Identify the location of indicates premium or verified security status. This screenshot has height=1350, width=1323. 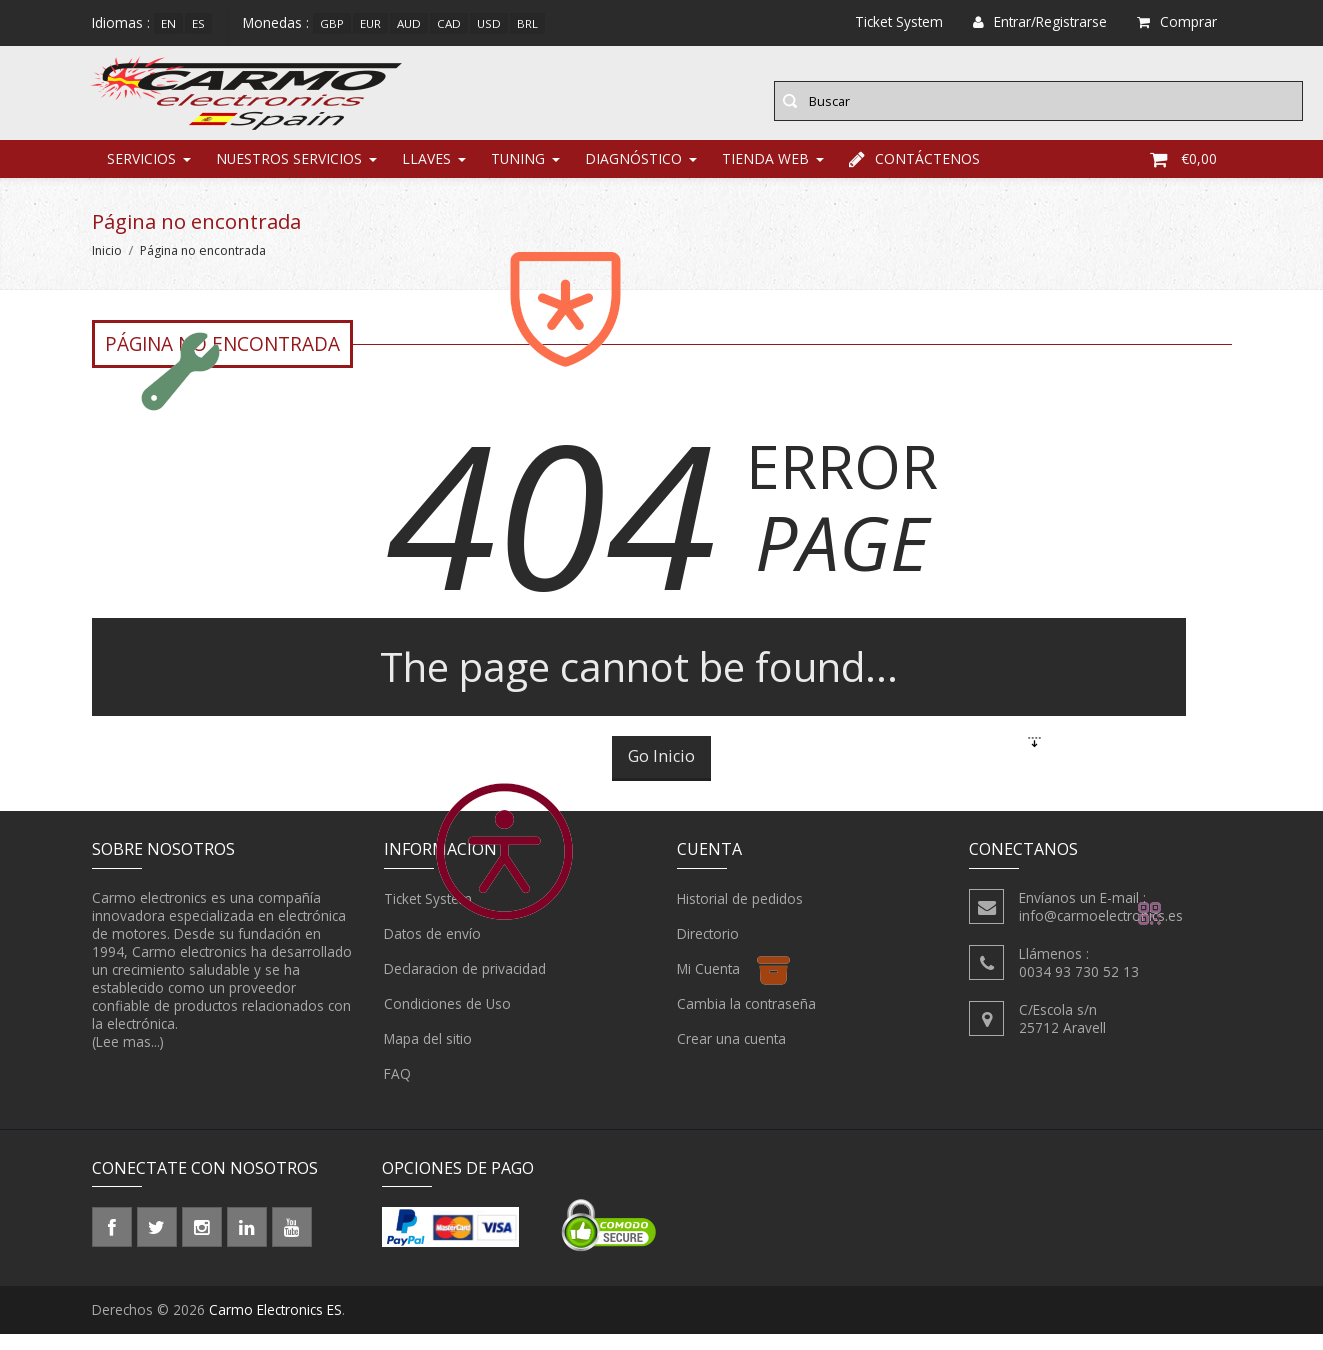
(565, 302).